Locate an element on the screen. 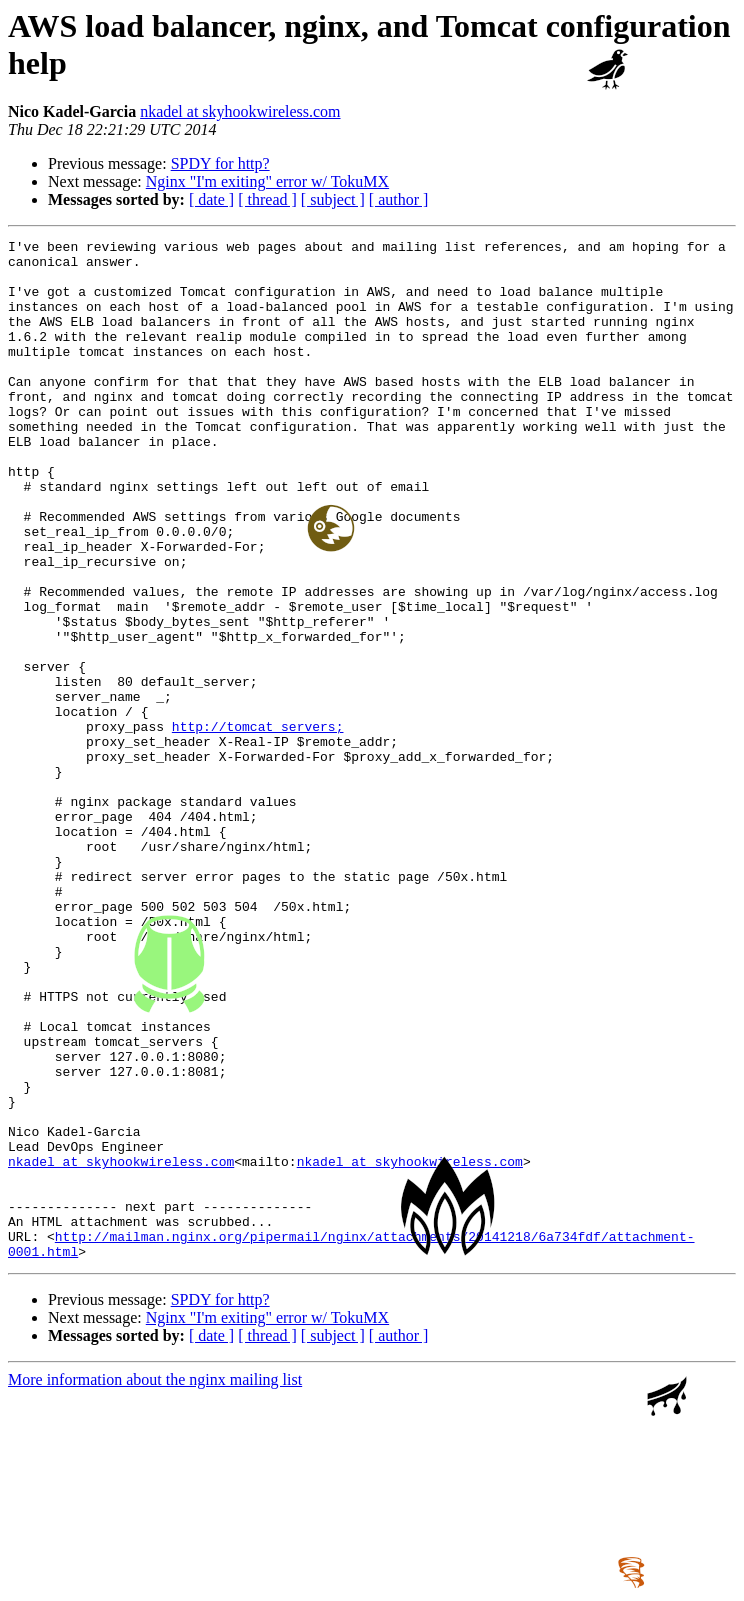 This screenshot has width=744, height=1601. indicates severe weather alert or tornado warning is located at coordinates (631, 1572).